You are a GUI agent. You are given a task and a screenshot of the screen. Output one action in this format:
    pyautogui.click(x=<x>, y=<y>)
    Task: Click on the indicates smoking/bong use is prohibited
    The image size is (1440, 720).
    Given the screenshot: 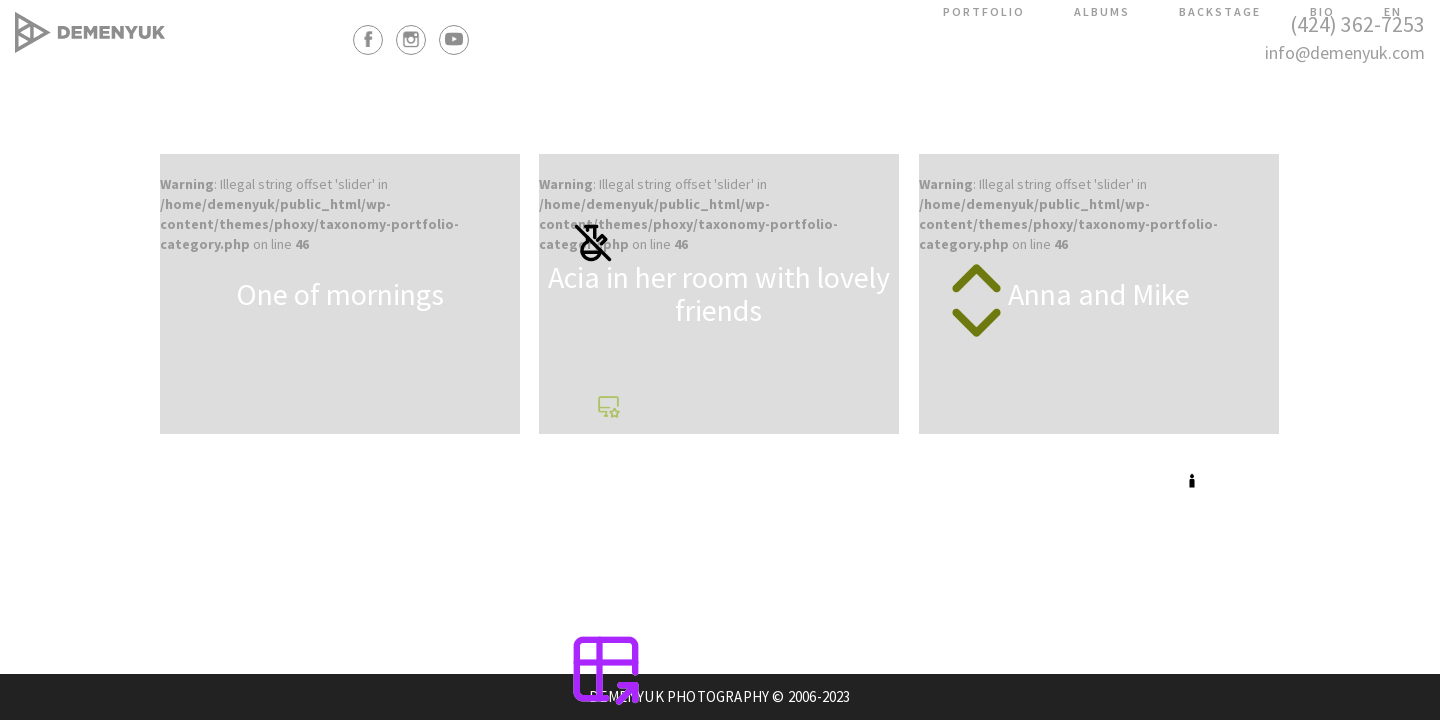 What is the action you would take?
    pyautogui.click(x=593, y=243)
    